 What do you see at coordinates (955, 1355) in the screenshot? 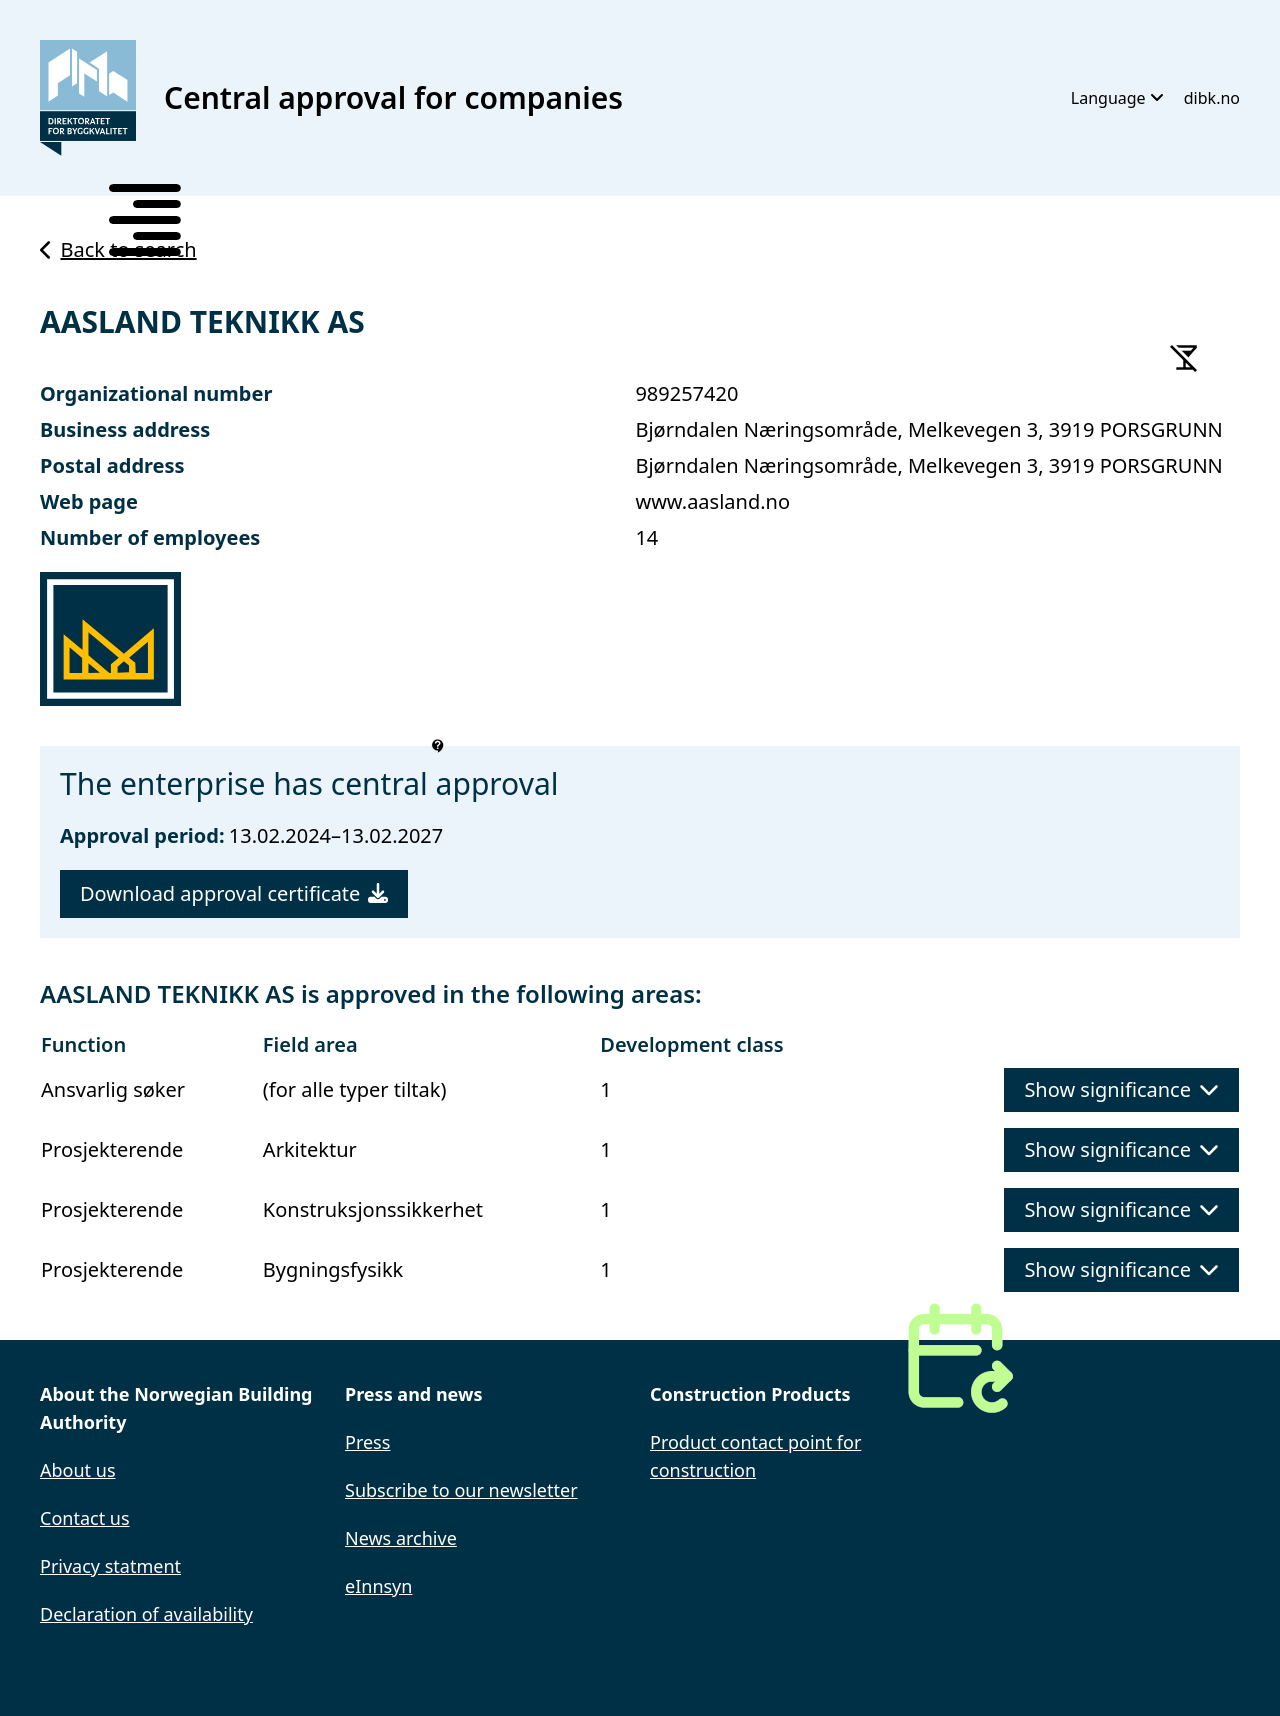
I see `set up a recurring event` at bounding box center [955, 1355].